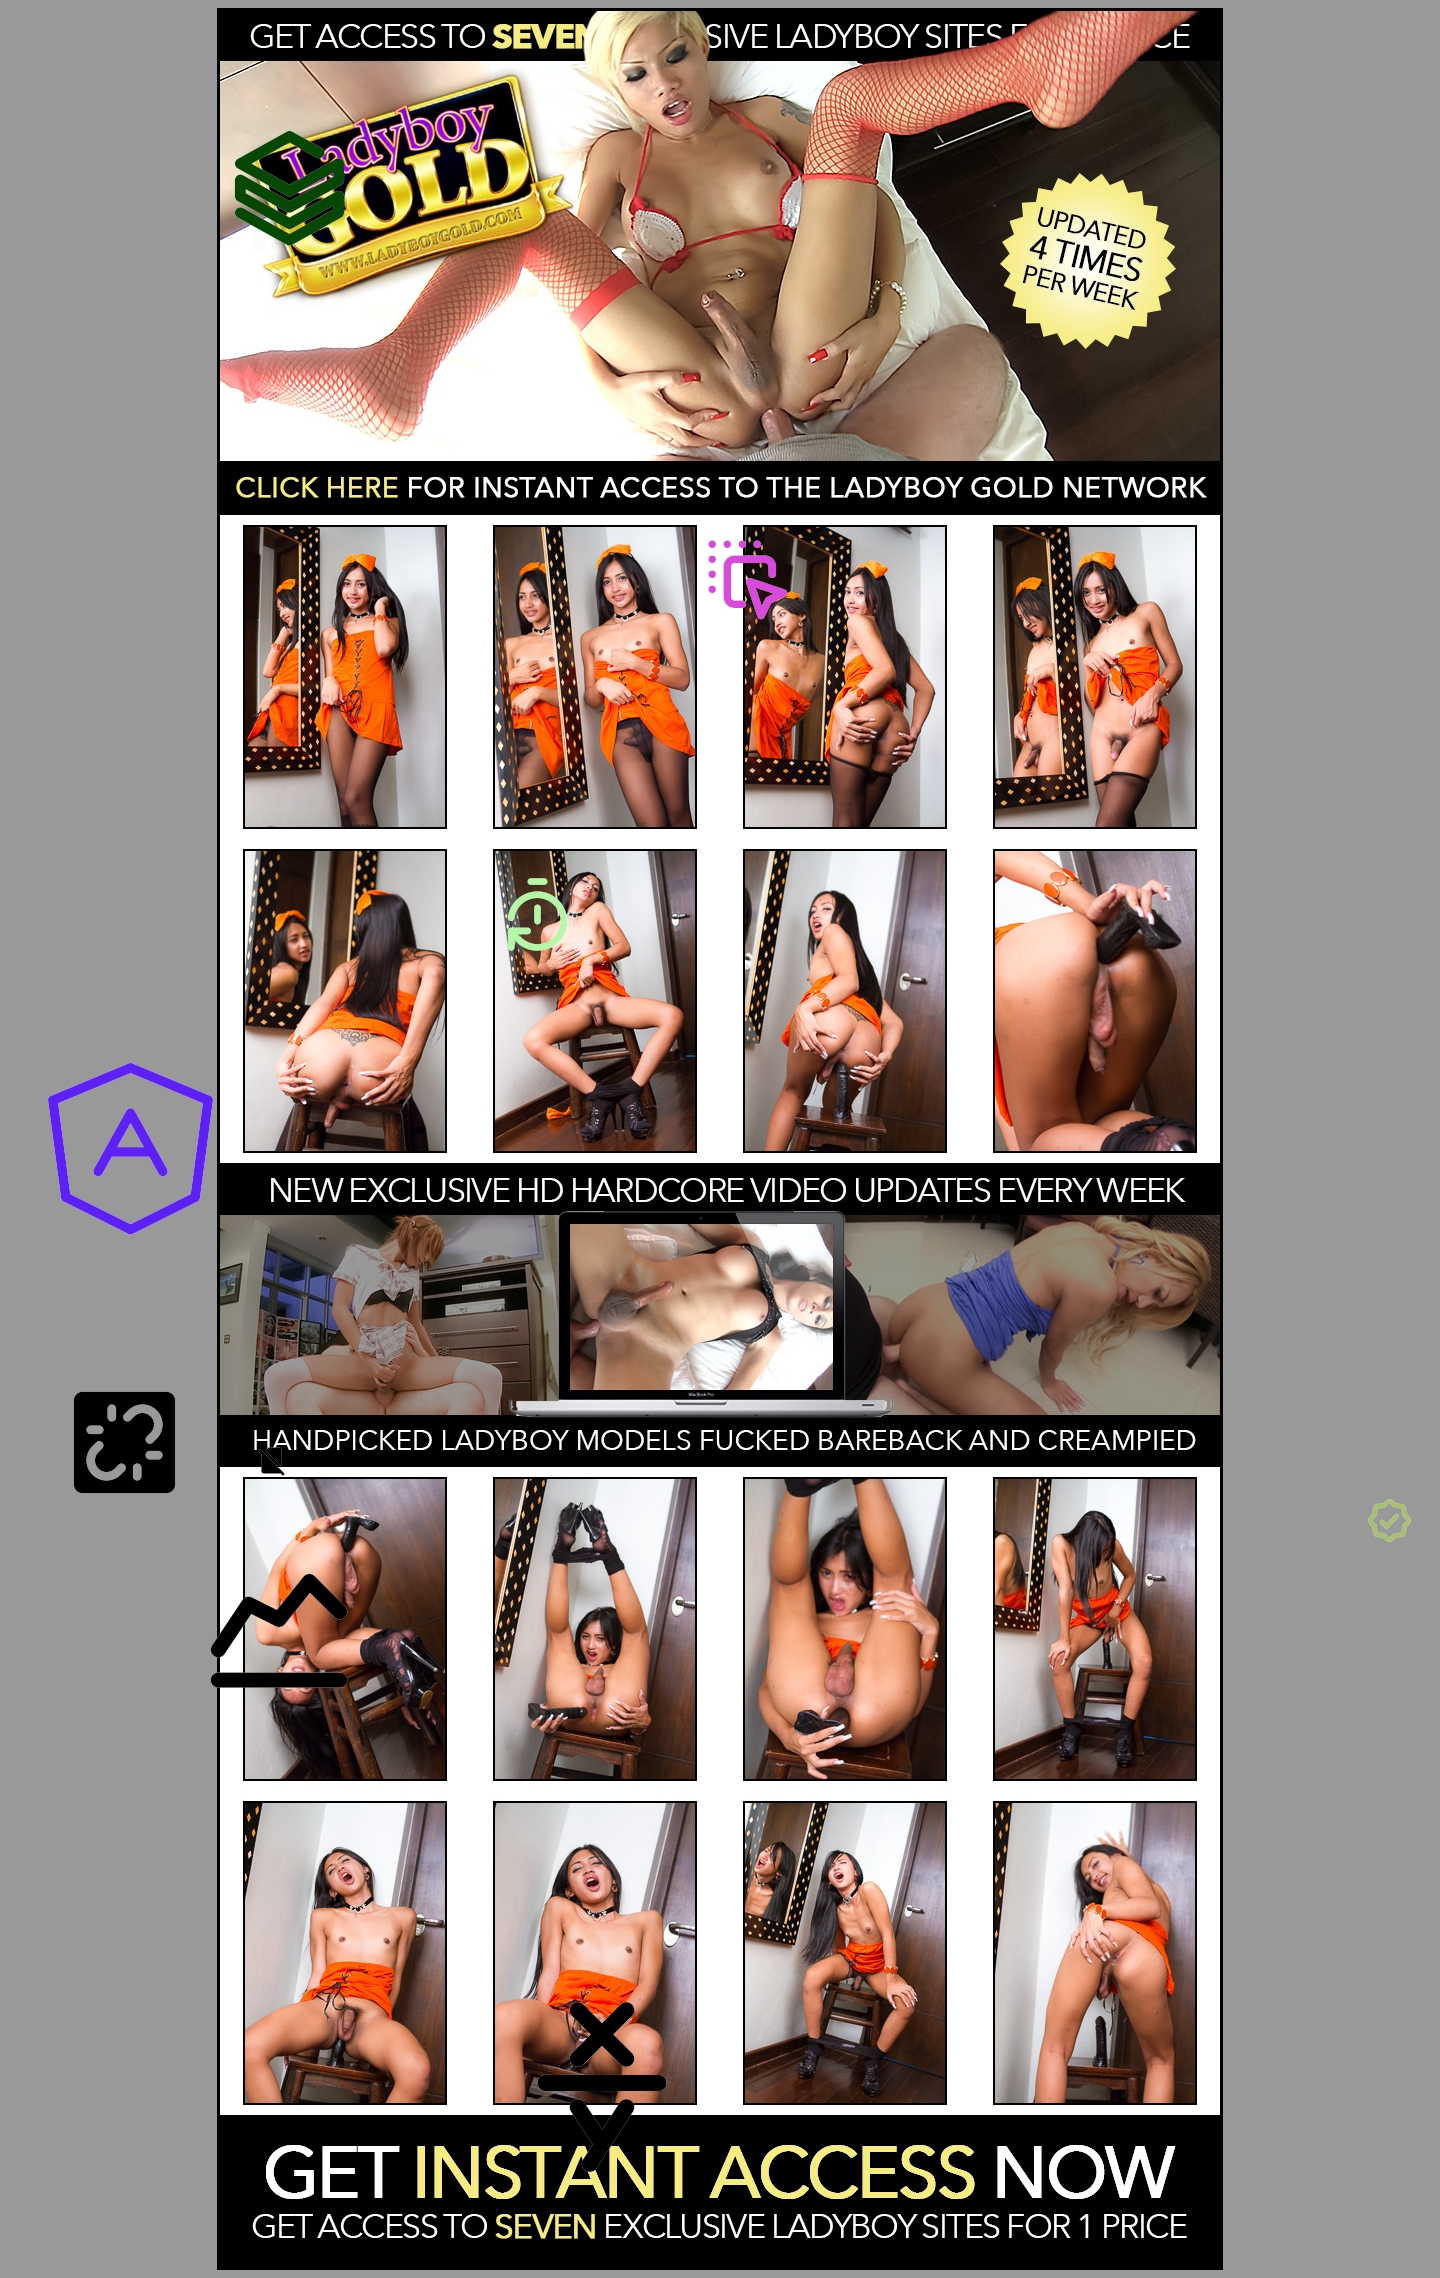  What do you see at coordinates (271, 1460) in the screenshot?
I see `no sim card detected` at bounding box center [271, 1460].